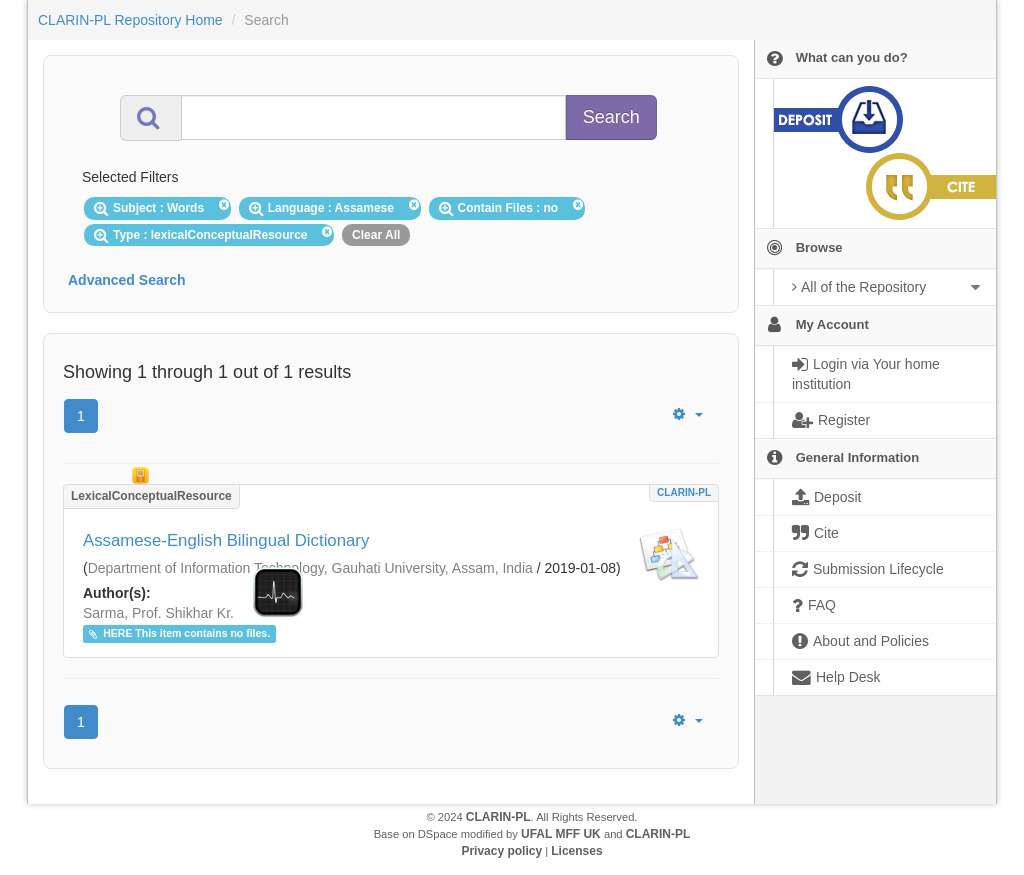 The image size is (1024, 875). What do you see at coordinates (140, 475) in the screenshot?
I see `open Piper mouse configuration app` at bounding box center [140, 475].